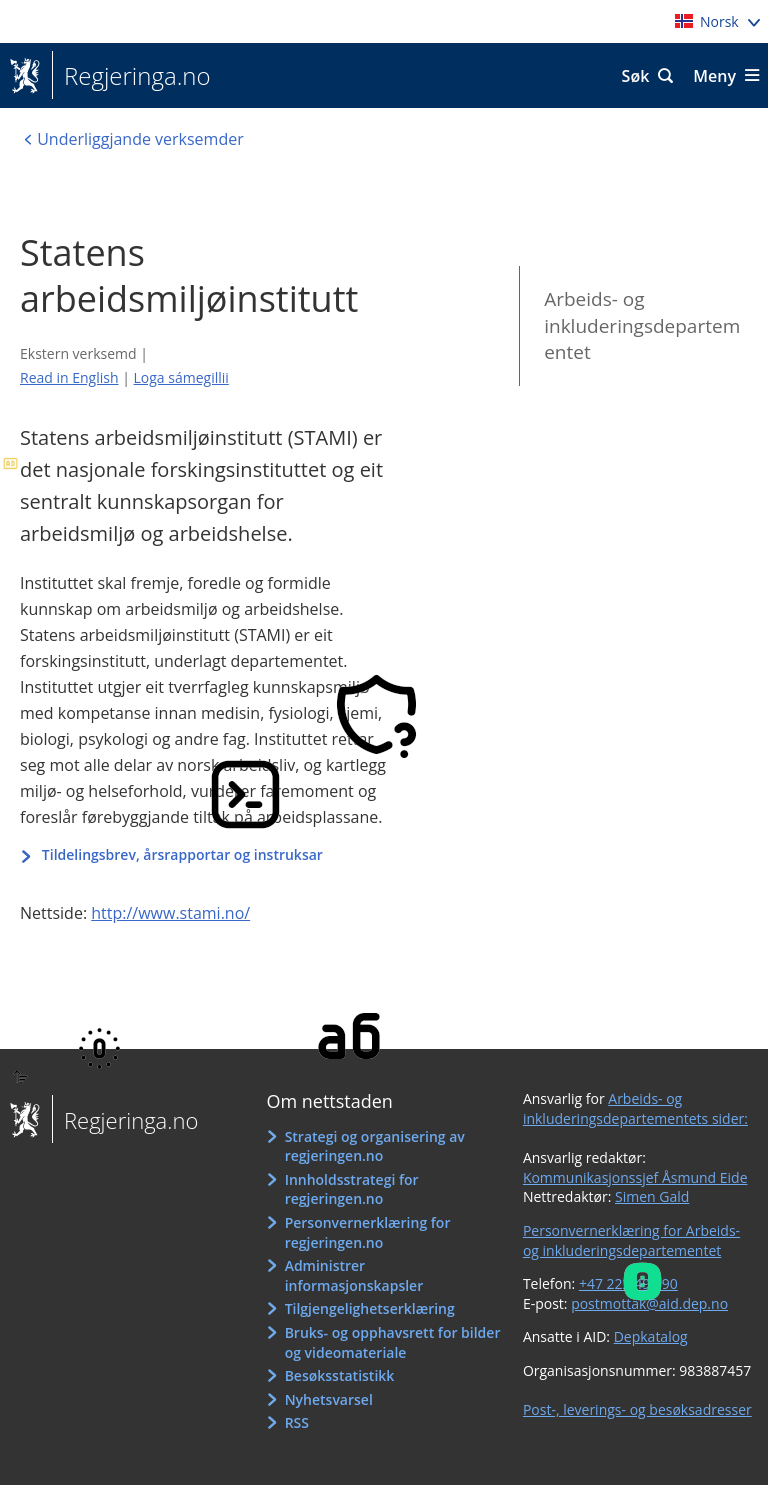  I want to click on switch to cyrillic keyboard layout, so click(349, 1036).